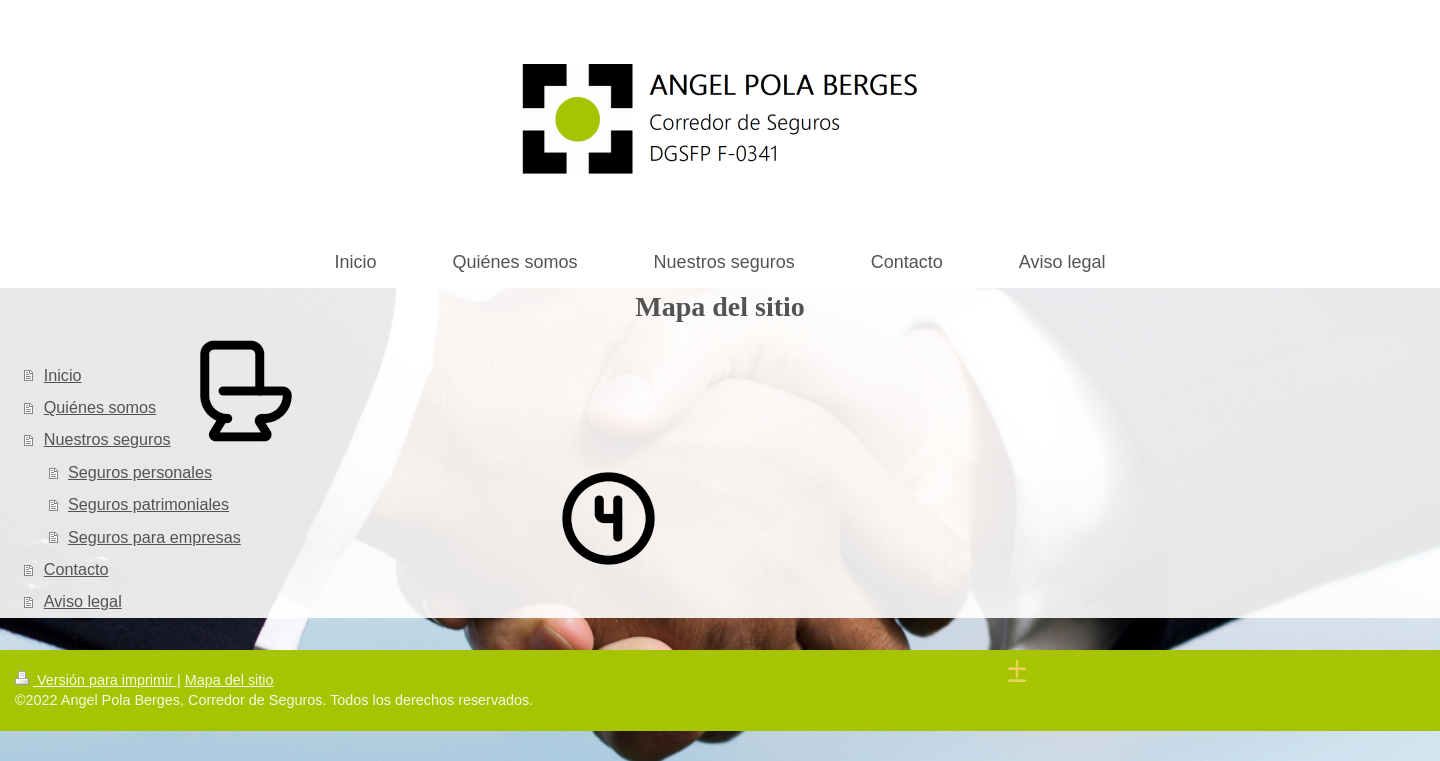  I want to click on step 4 in a multi-step process, so click(608, 518).